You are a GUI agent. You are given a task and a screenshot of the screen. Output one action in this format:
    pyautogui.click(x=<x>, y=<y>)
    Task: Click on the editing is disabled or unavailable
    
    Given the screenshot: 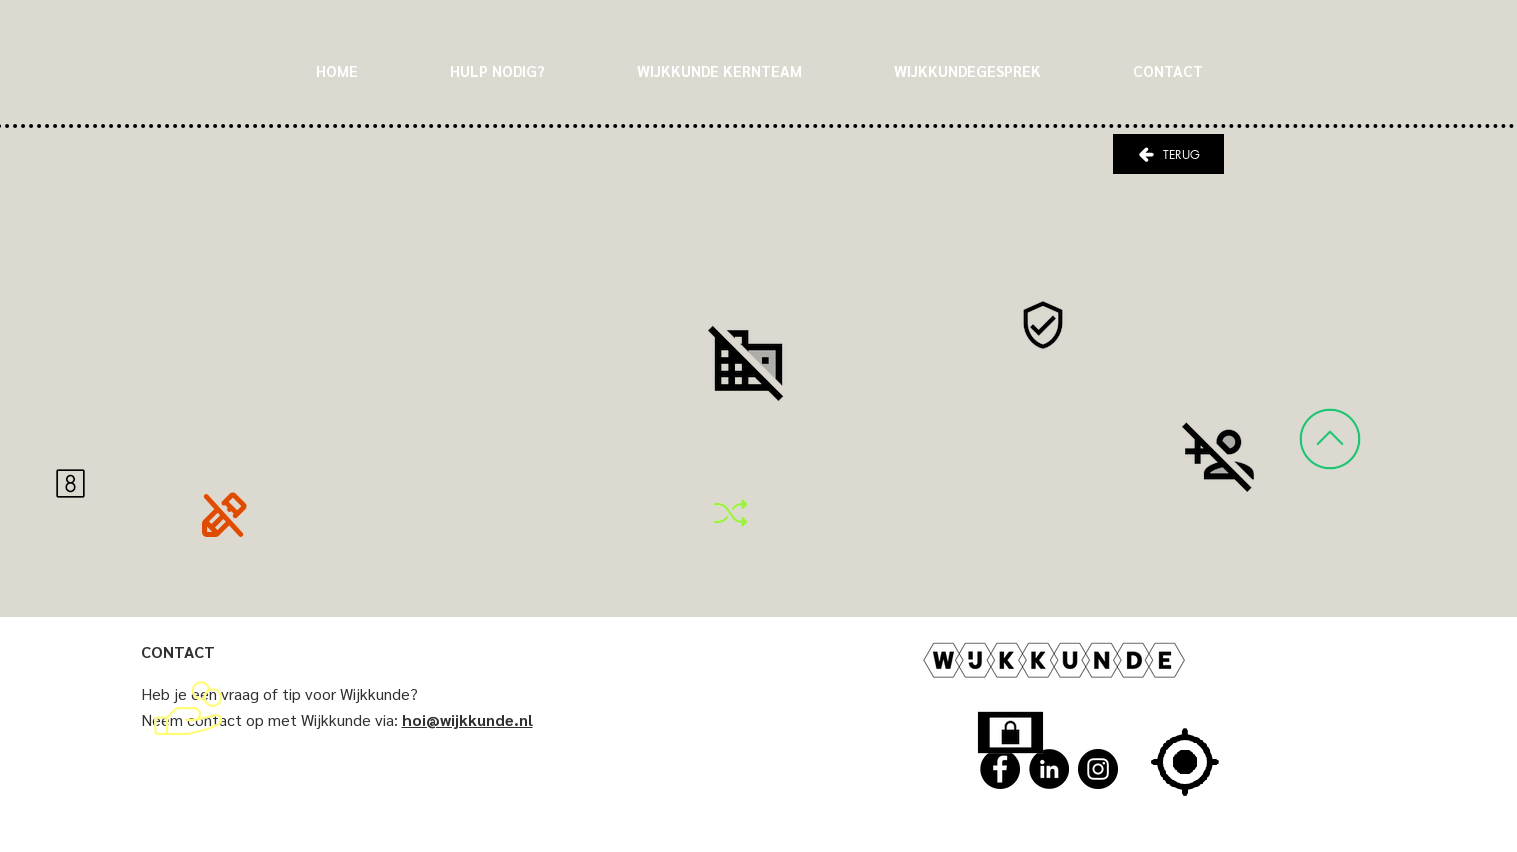 What is the action you would take?
    pyautogui.click(x=223, y=515)
    